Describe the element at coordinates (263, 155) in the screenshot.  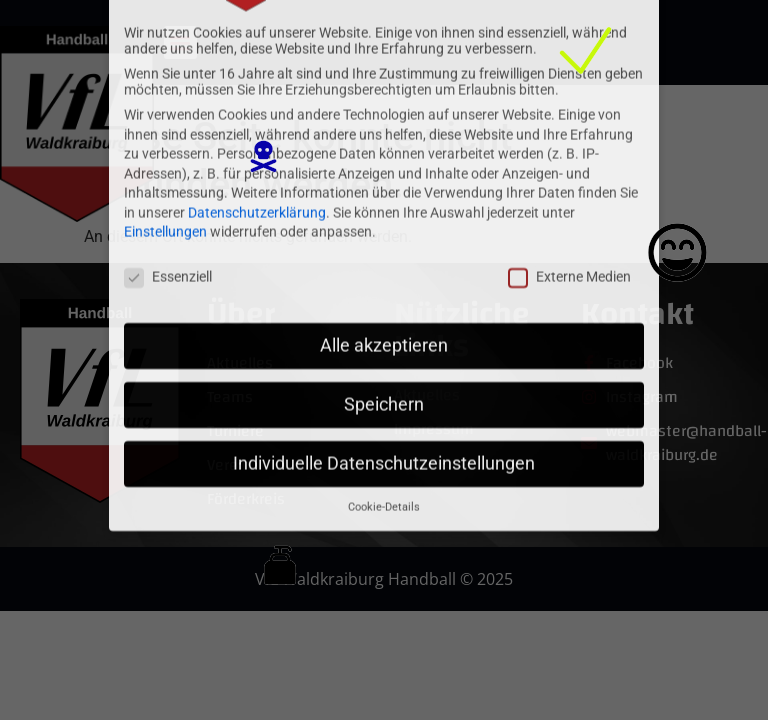
I see `indicates dangerous or hazardous content` at that location.